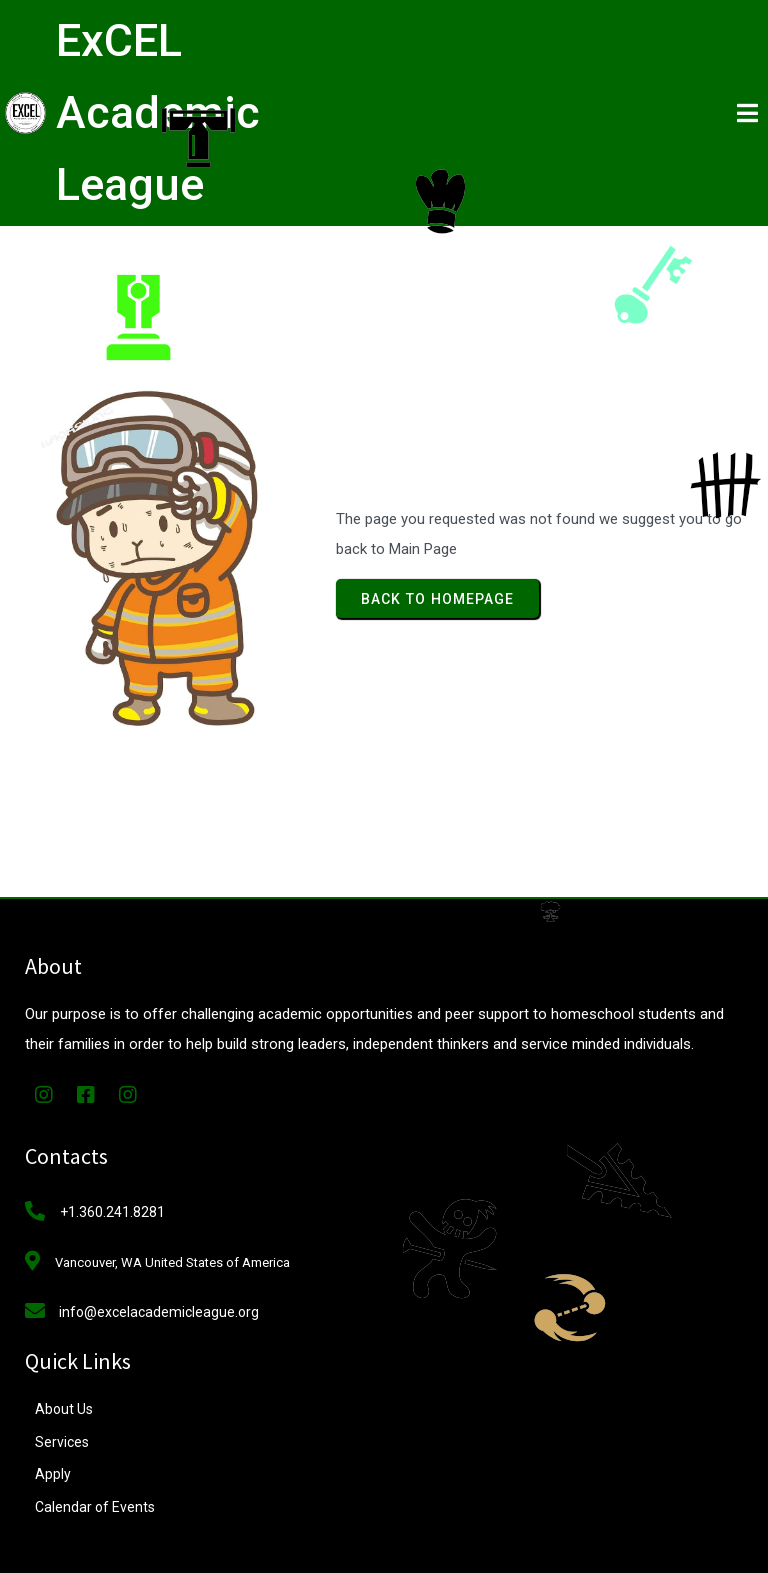 Image resolution: width=768 pixels, height=1573 pixels. I want to click on select bolas as your weapon or tool, so click(570, 1309).